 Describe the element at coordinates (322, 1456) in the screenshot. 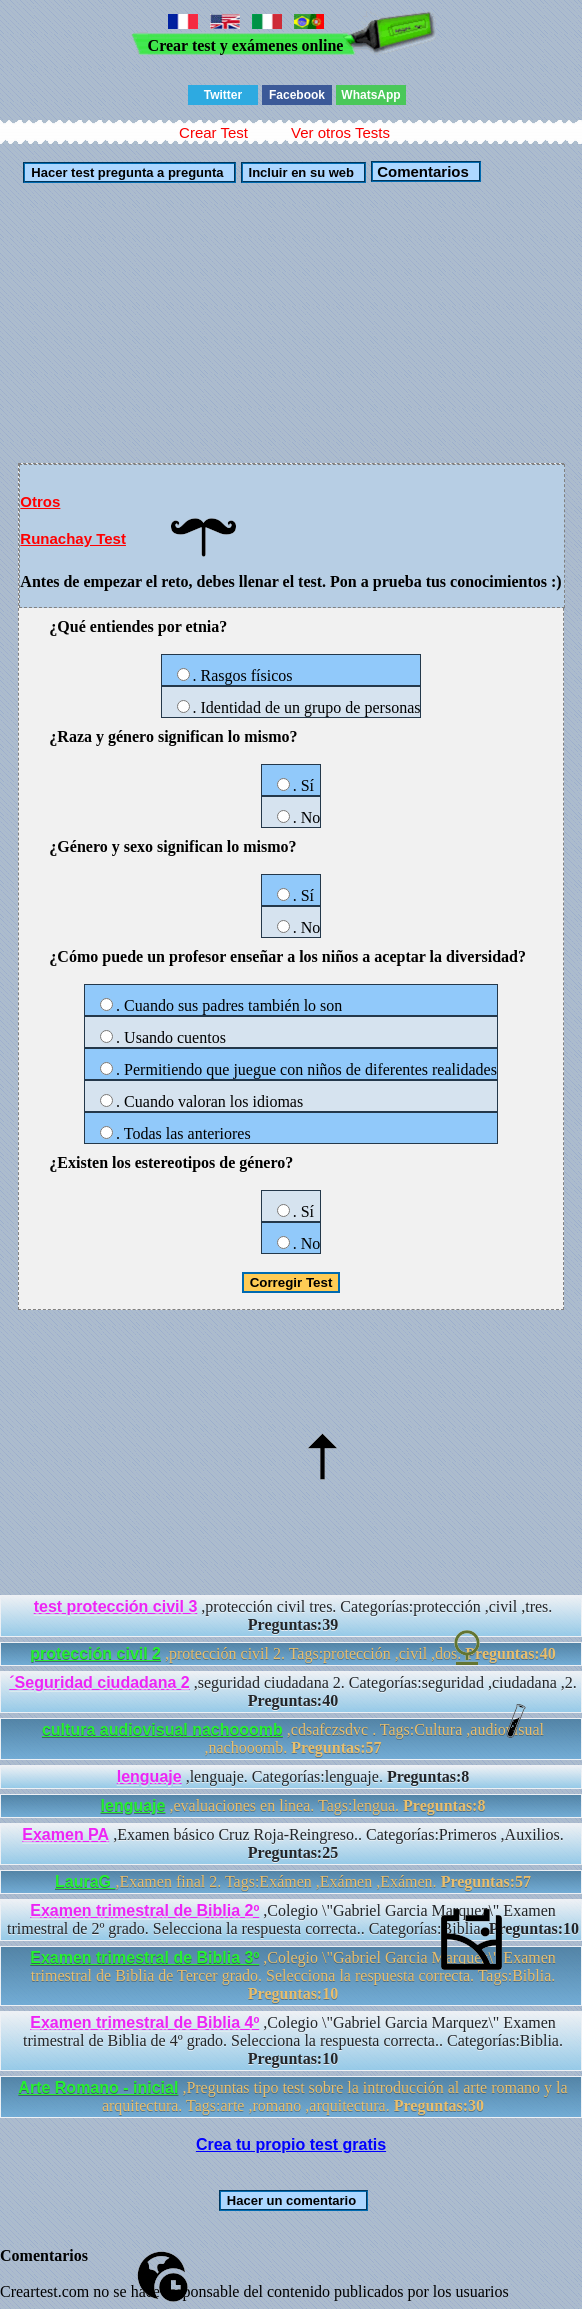

I see `scroll to top of page` at that location.